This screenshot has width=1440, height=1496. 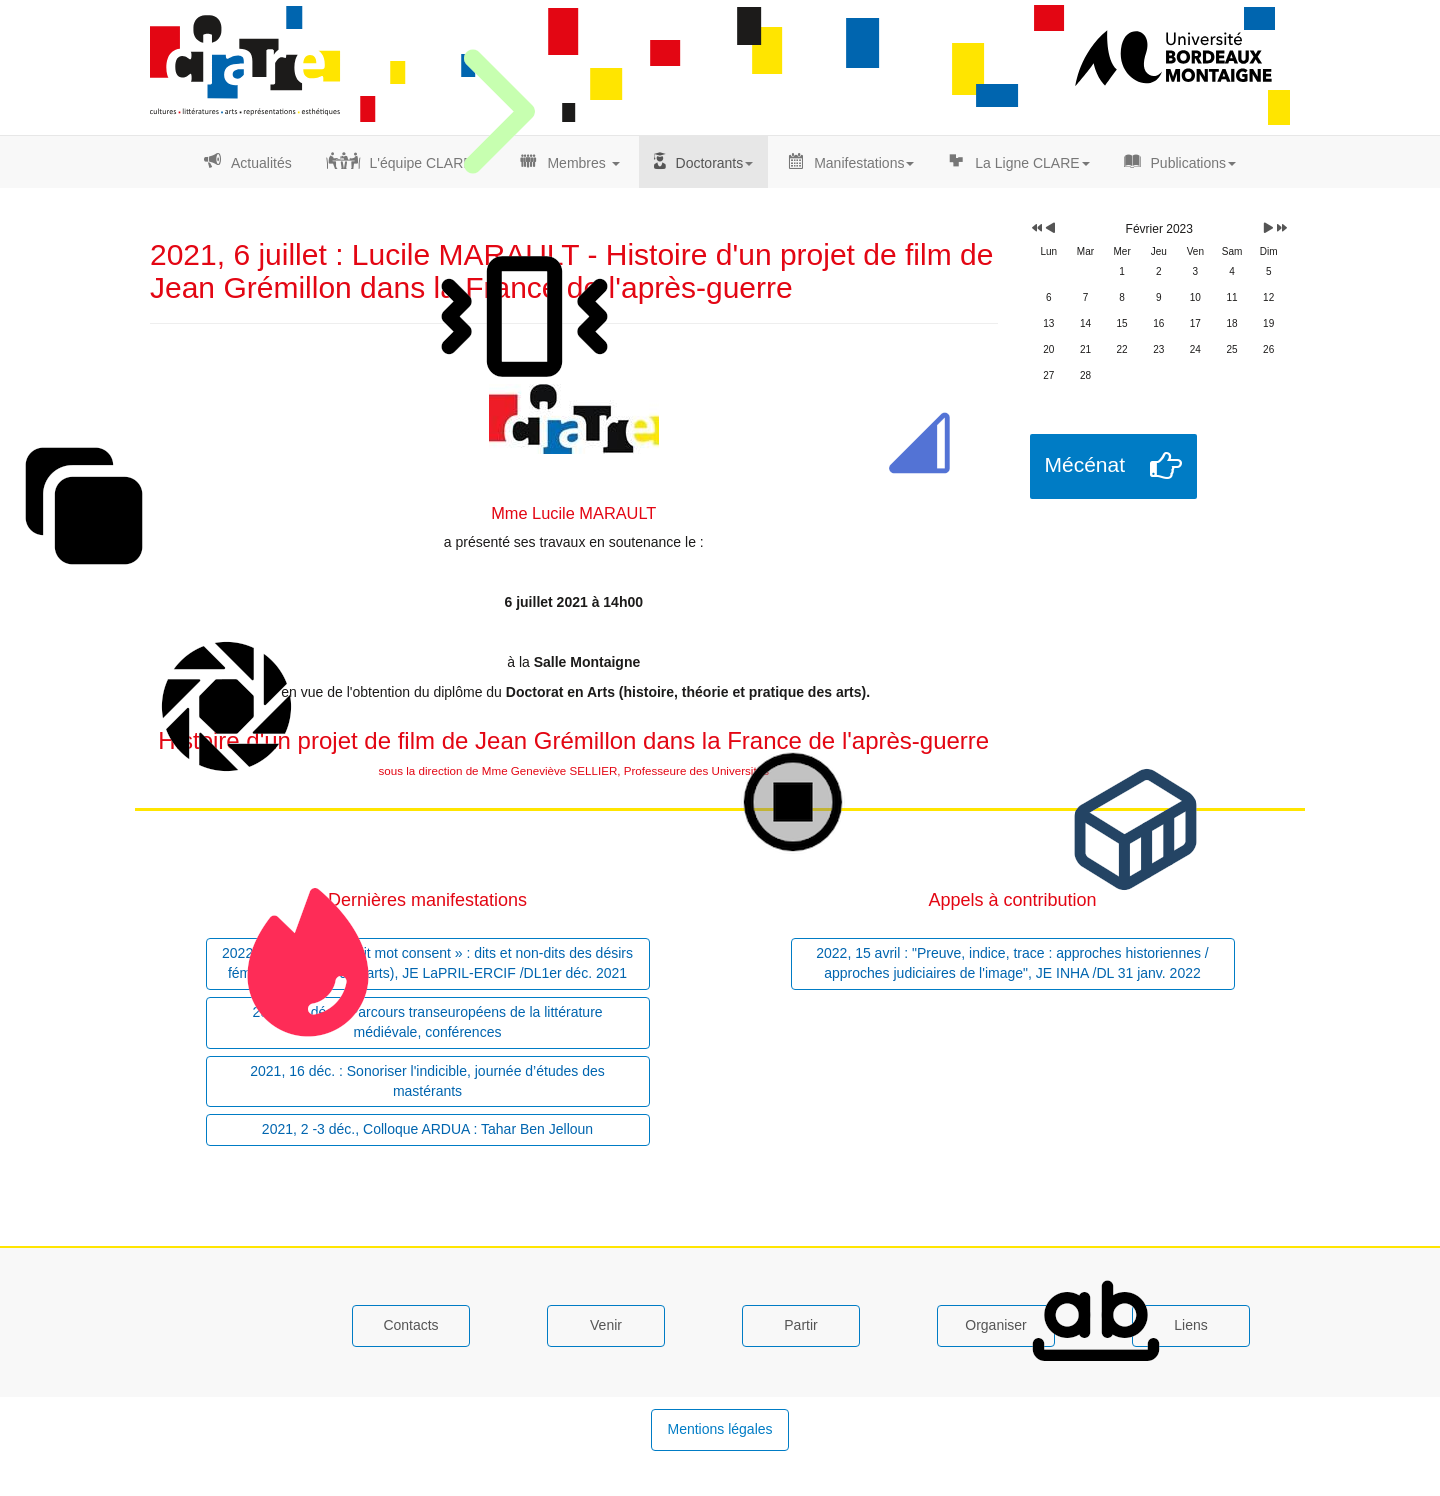 What do you see at coordinates (1096, 1315) in the screenshot?
I see `toggle whole word matching in search` at bounding box center [1096, 1315].